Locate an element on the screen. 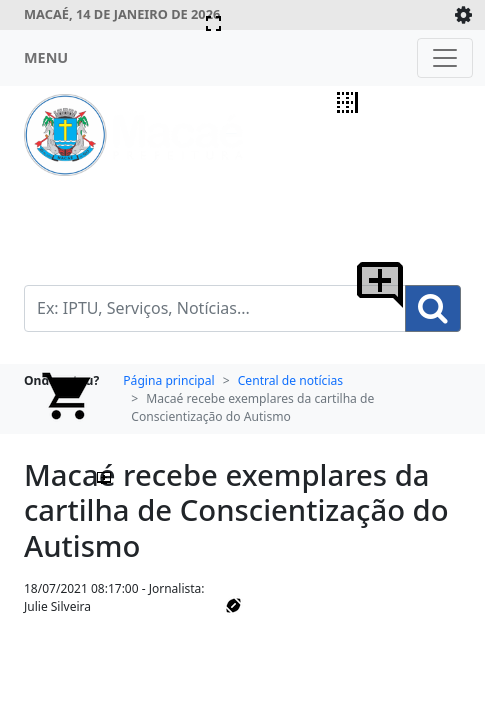 The height and width of the screenshot is (720, 485). expand to fullscreen mode is located at coordinates (213, 23).